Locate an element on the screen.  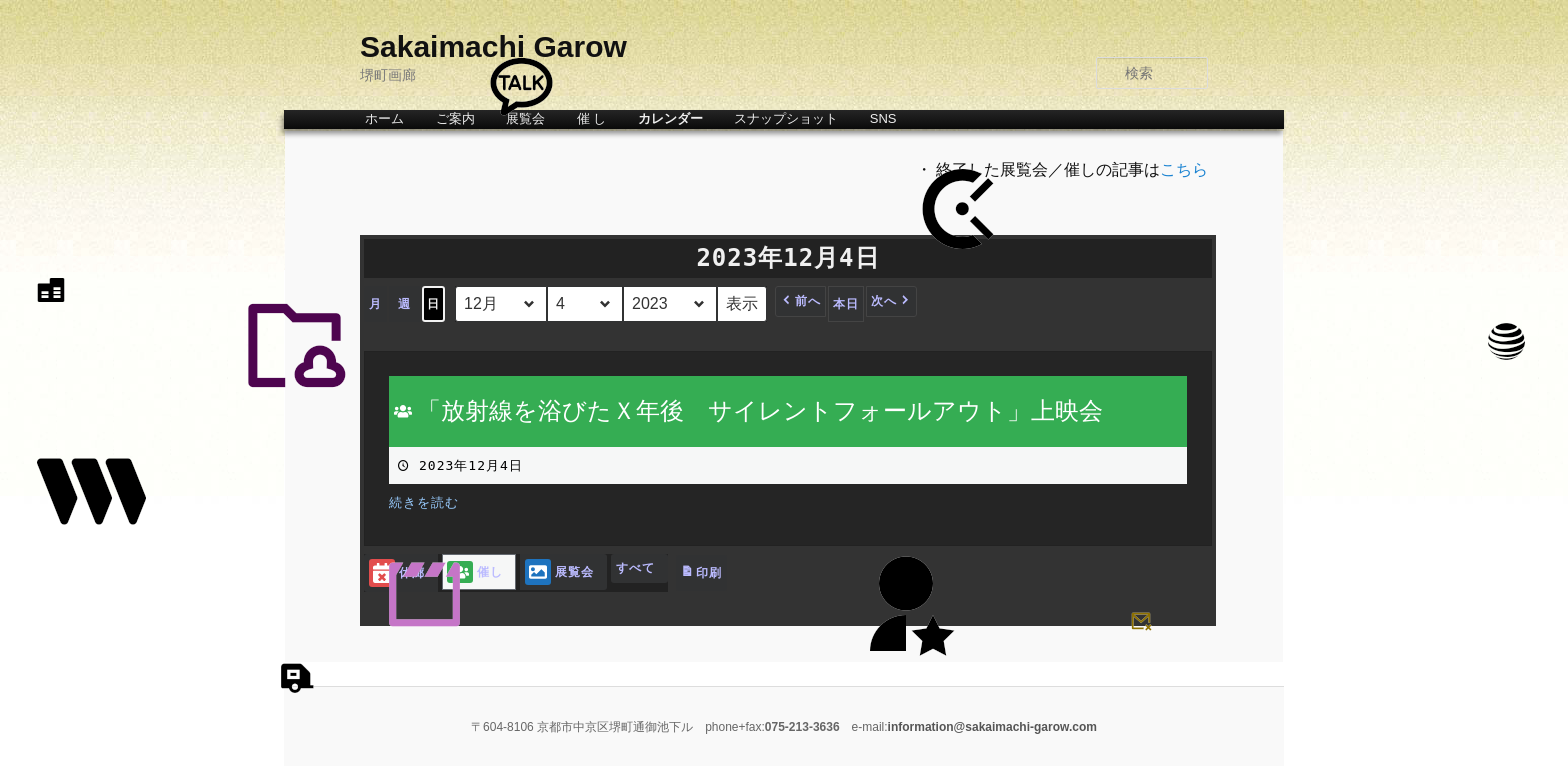
close or dismiss an email is located at coordinates (1141, 621).